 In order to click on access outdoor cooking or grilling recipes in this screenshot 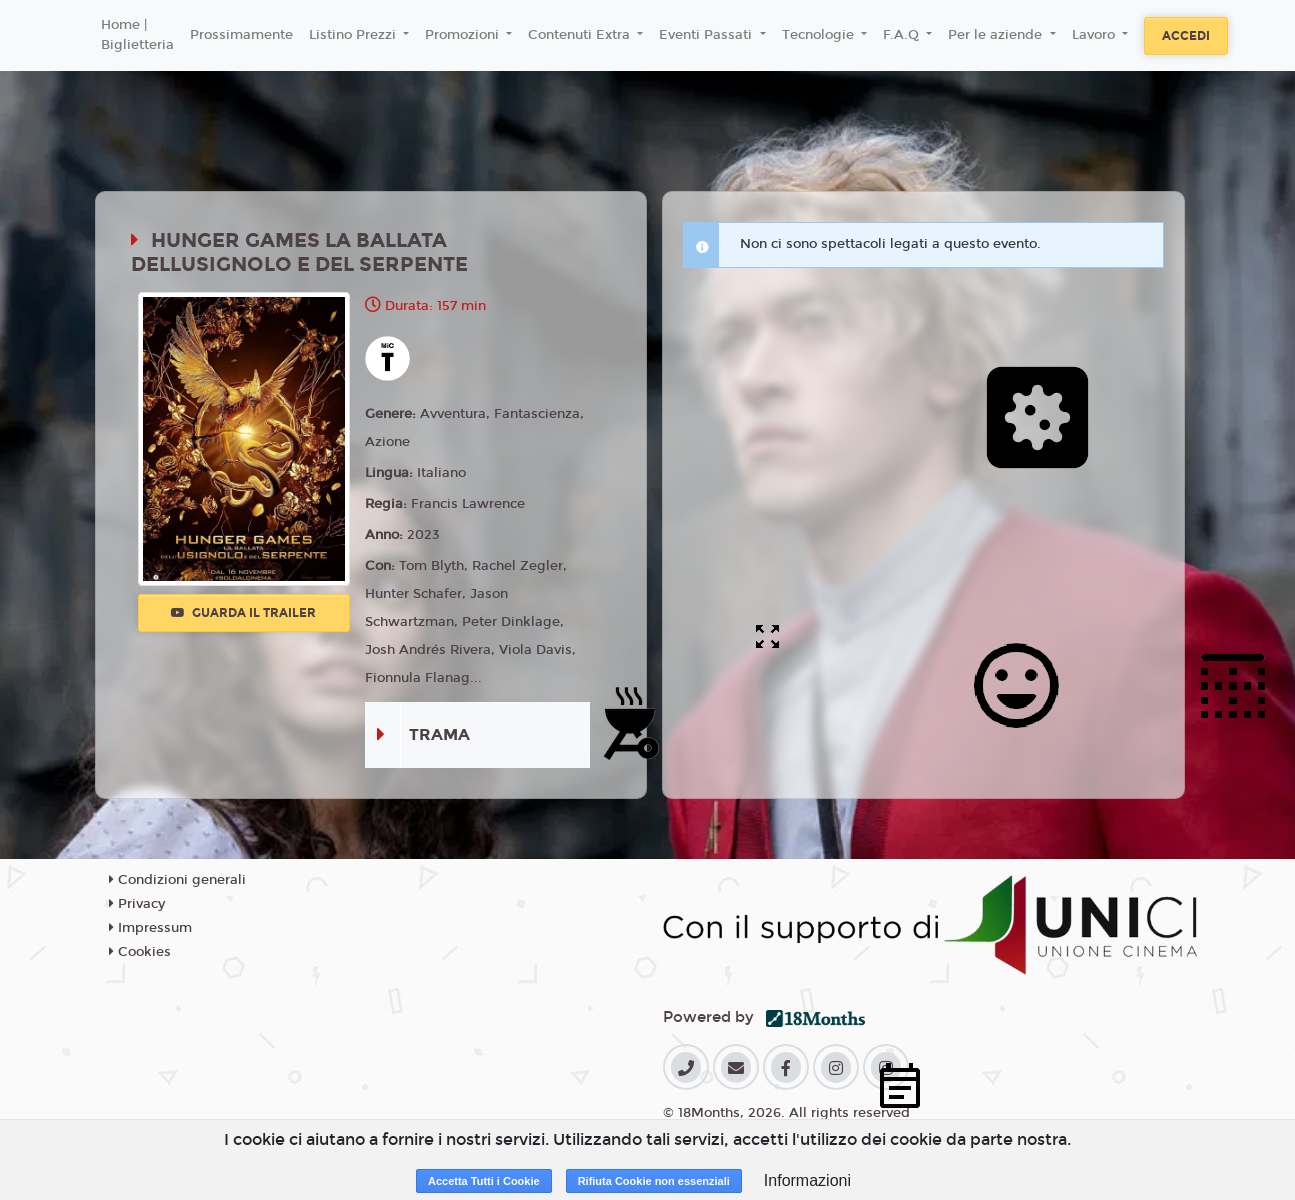, I will do `click(630, 723)`.